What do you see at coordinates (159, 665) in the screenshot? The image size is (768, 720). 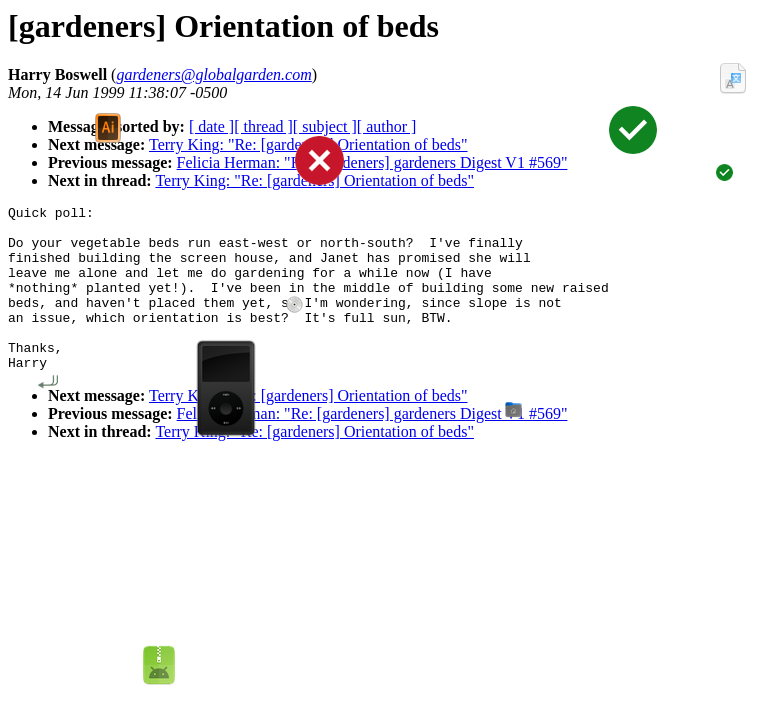 I see `android app package file (APK) ready for installation` at bounding box center [159, 665].